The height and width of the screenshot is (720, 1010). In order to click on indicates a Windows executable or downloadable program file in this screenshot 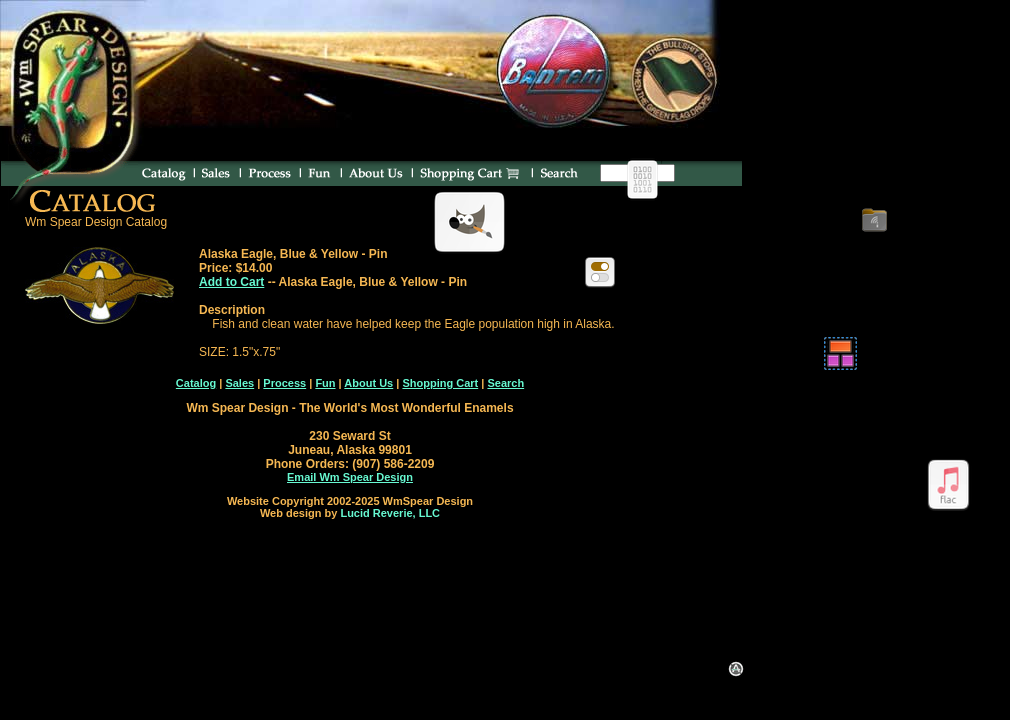, I will do `click(642, 179)`.